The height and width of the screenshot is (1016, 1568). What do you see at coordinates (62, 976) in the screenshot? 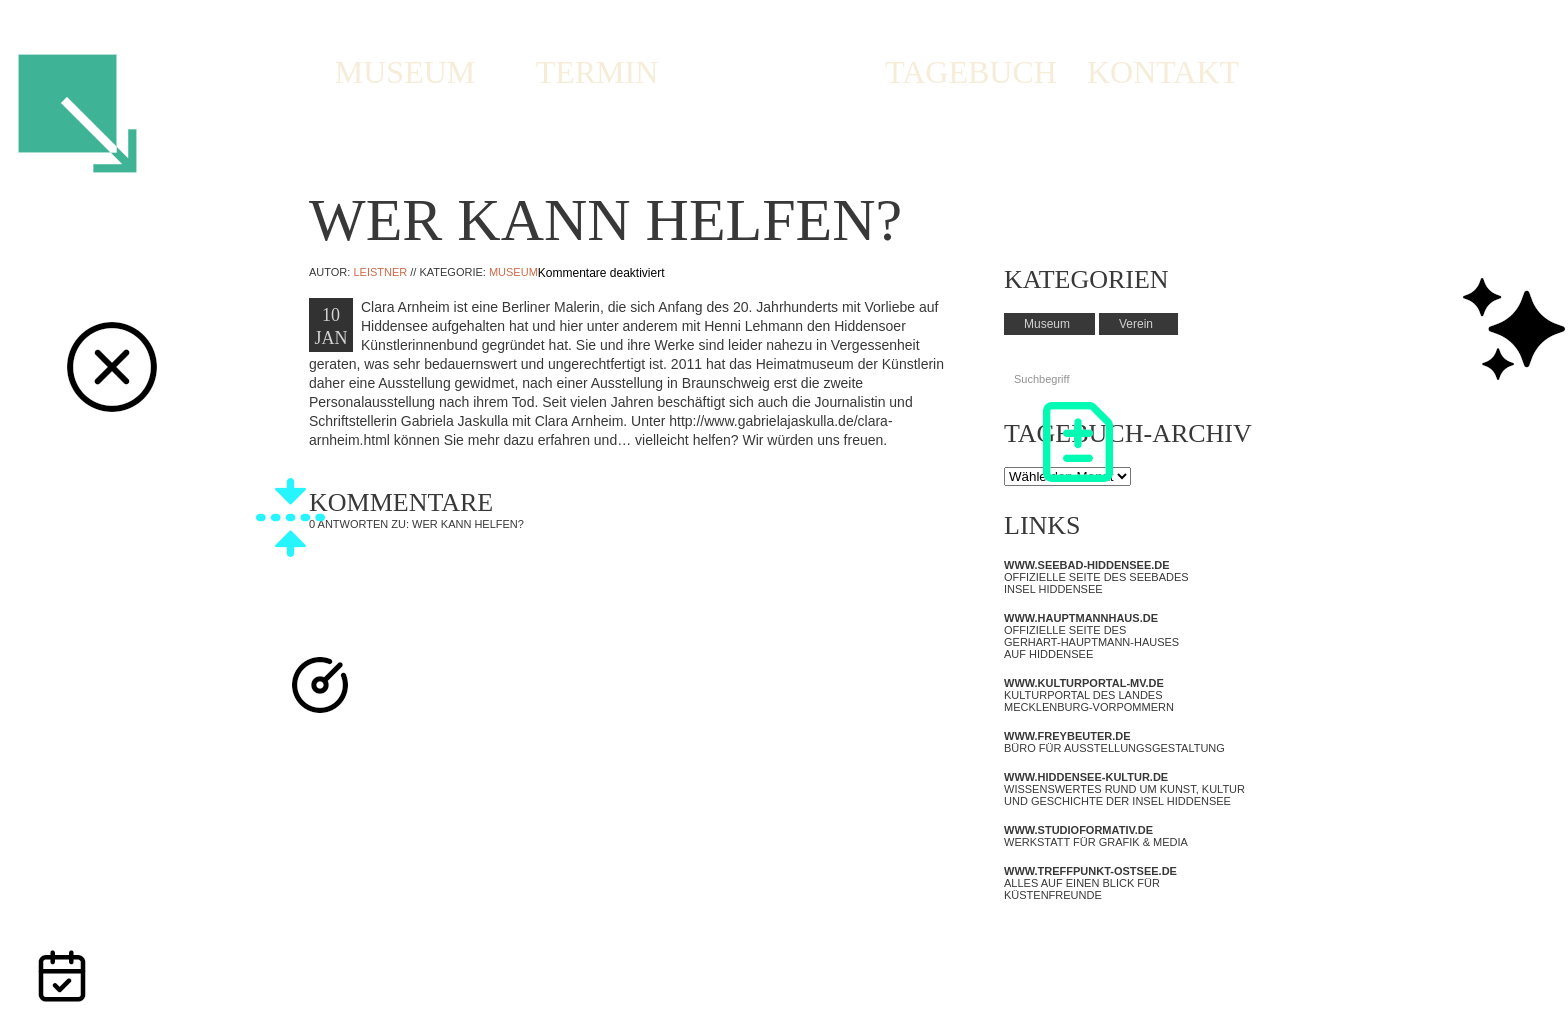
I see `confirm or complete a scheduled event` at bounding box center [62, 976].